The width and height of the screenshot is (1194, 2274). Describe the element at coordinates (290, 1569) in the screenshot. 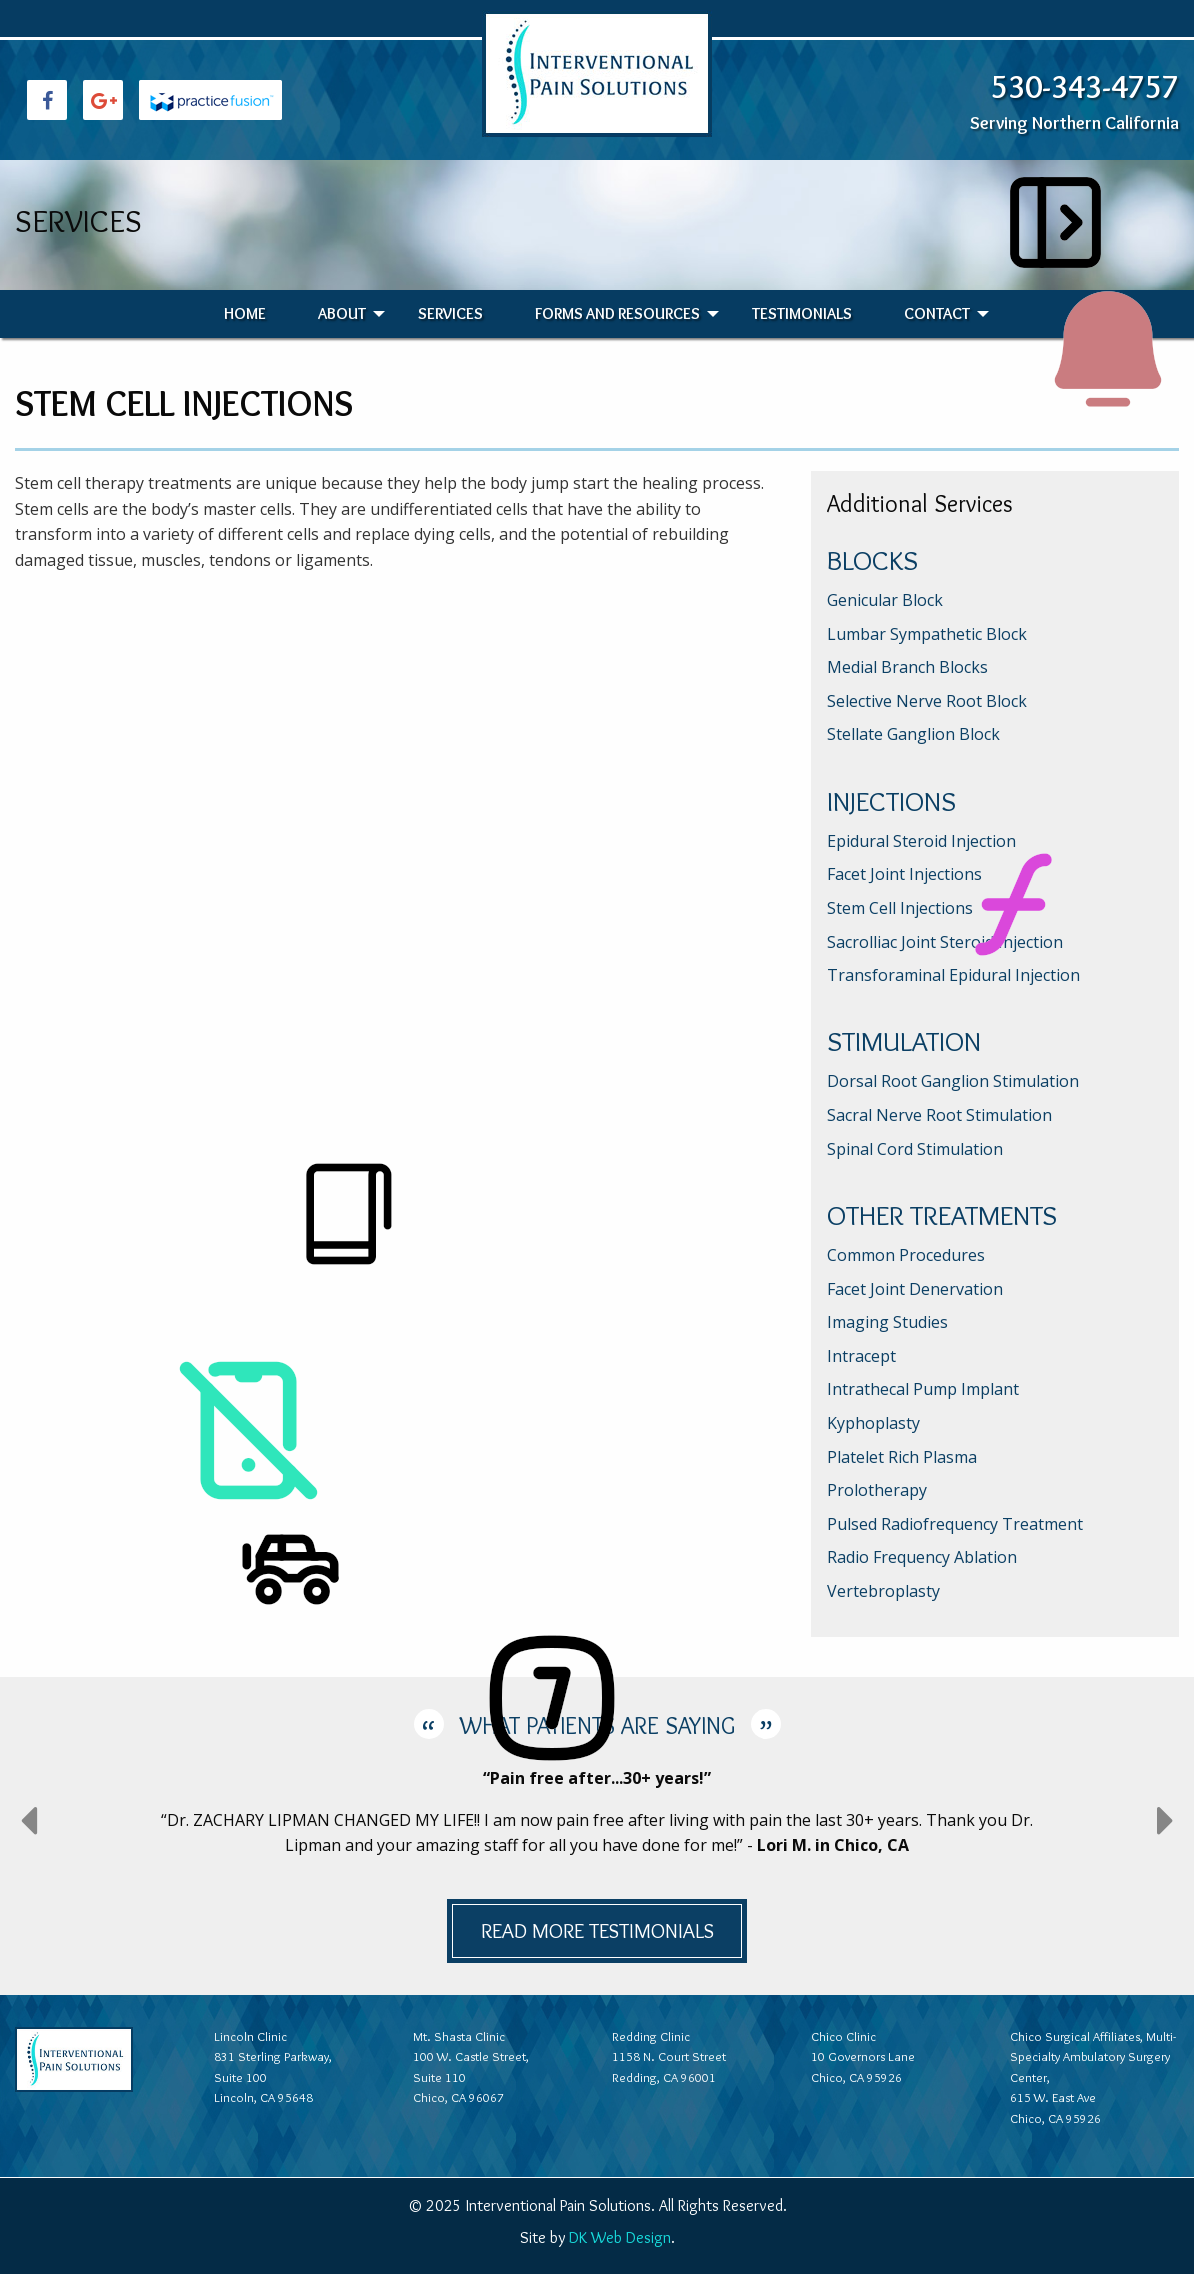

I see `select SUV as vehicle type` at that location.